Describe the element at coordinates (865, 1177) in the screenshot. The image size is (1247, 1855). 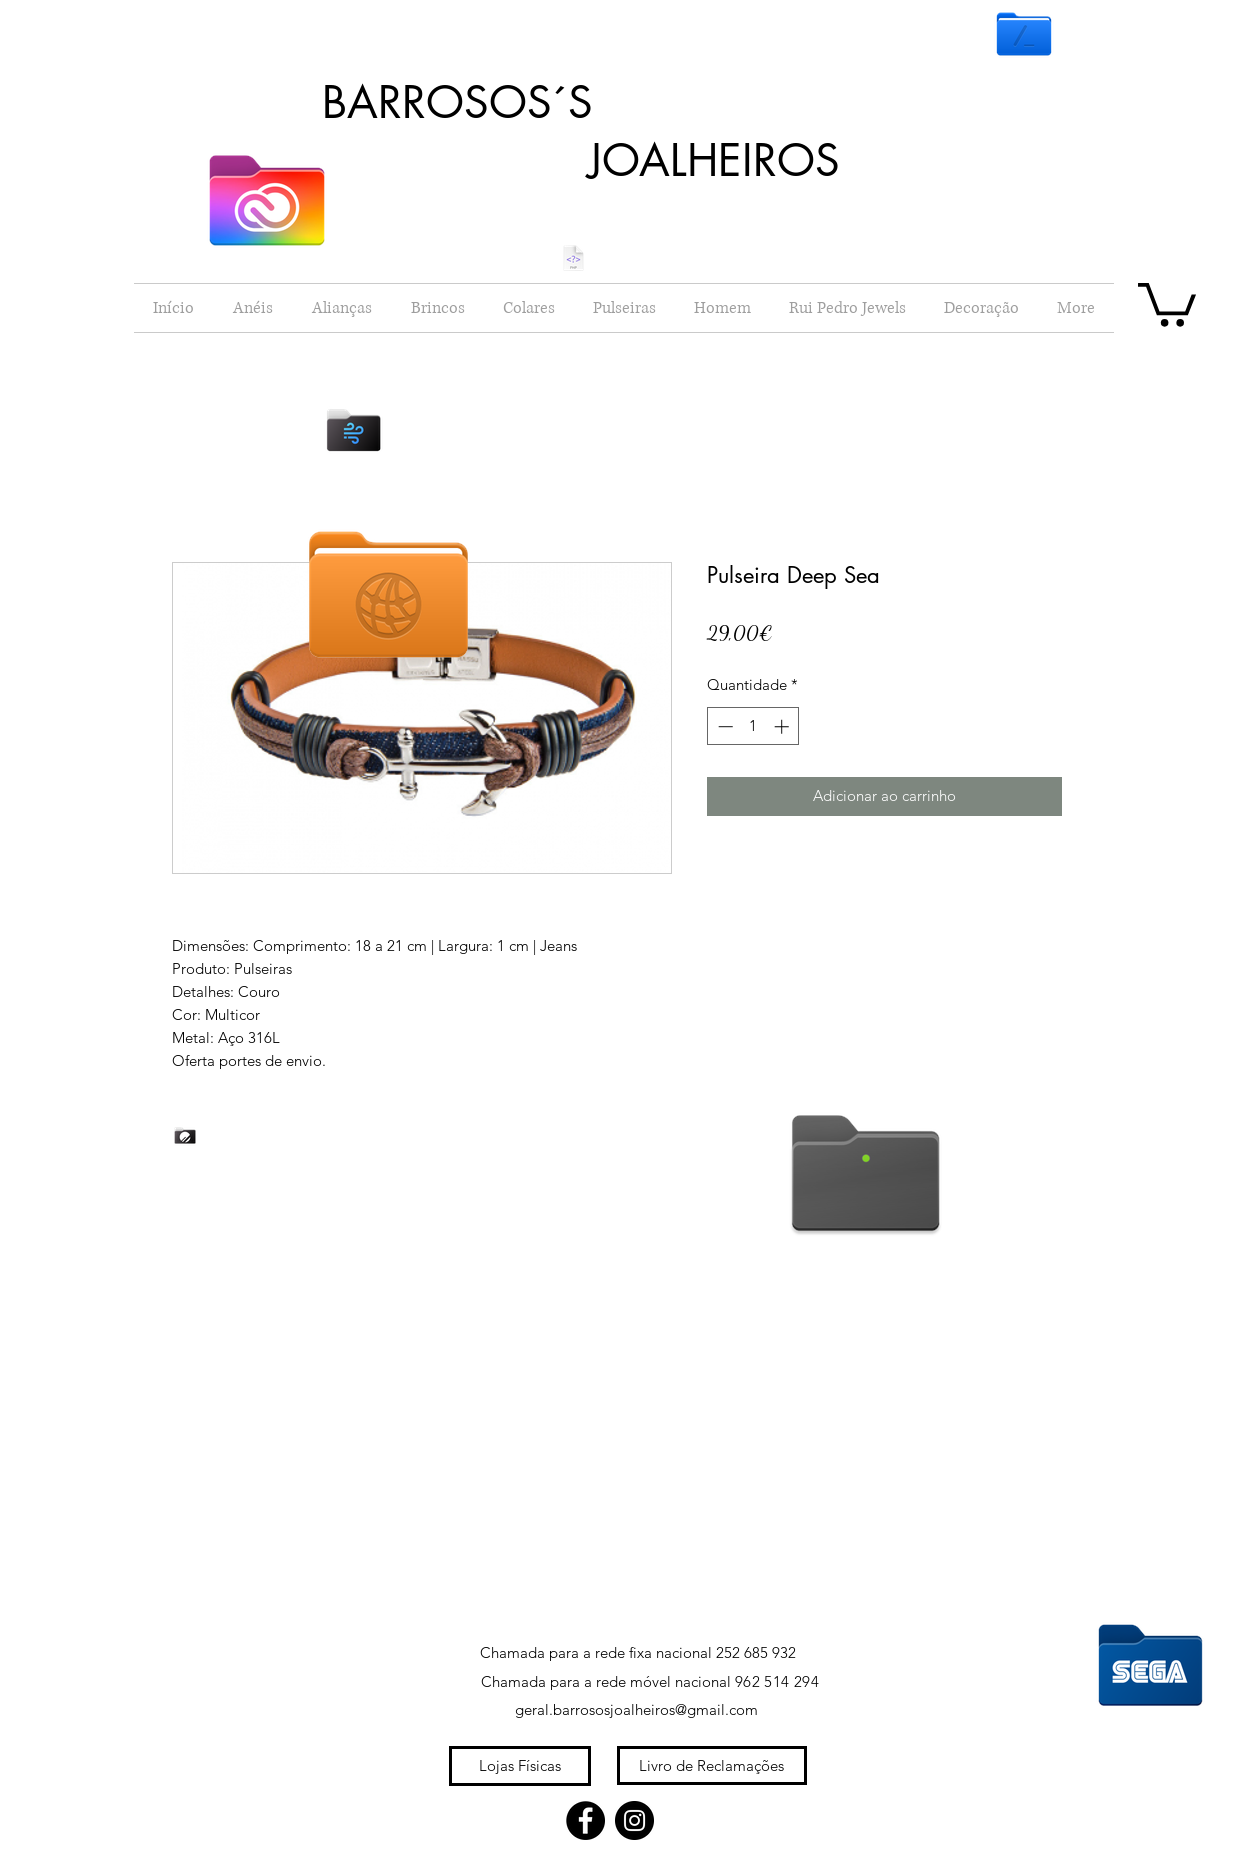
I see `access network server files` at that location.